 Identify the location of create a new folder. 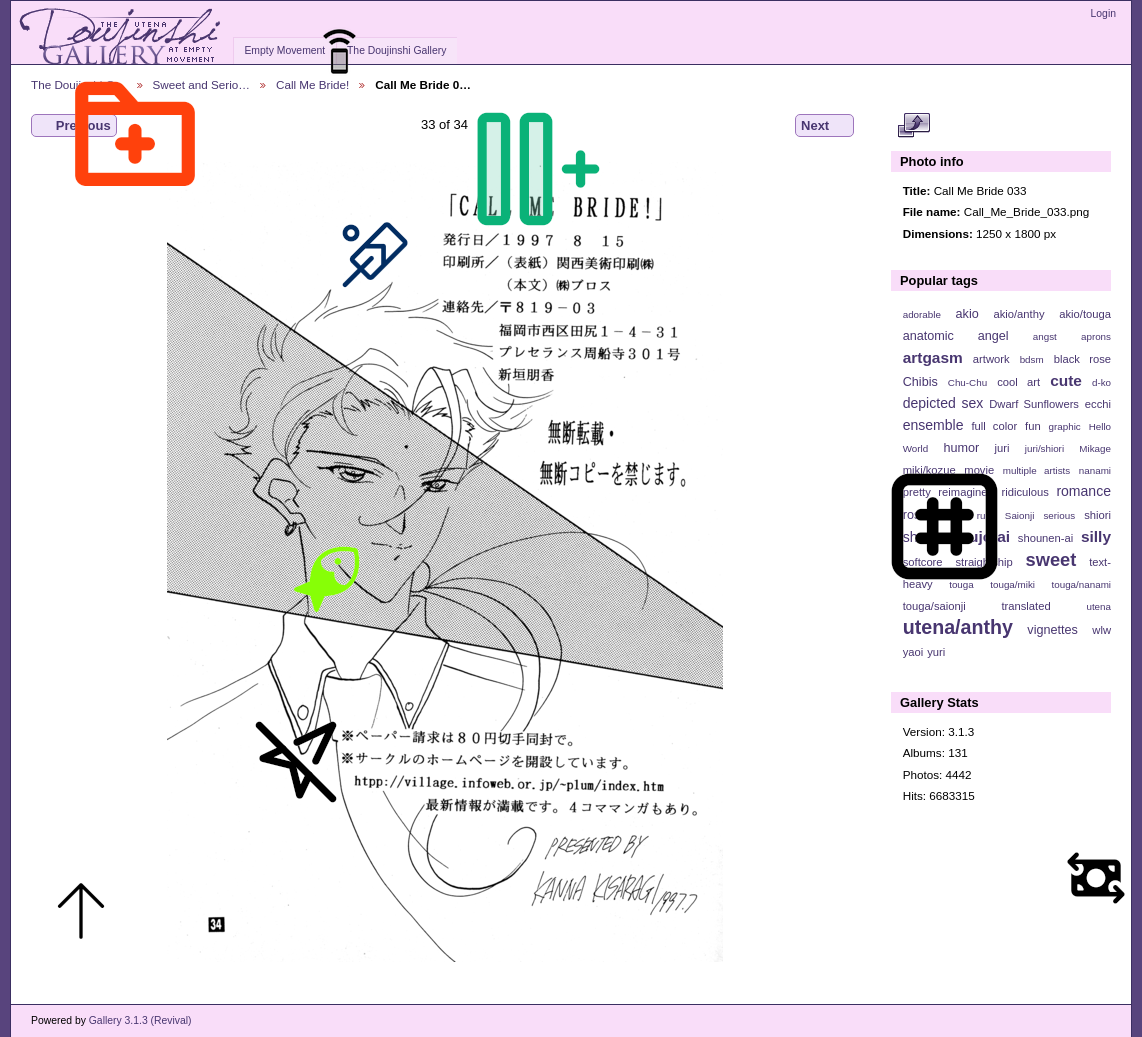
(135, 135).